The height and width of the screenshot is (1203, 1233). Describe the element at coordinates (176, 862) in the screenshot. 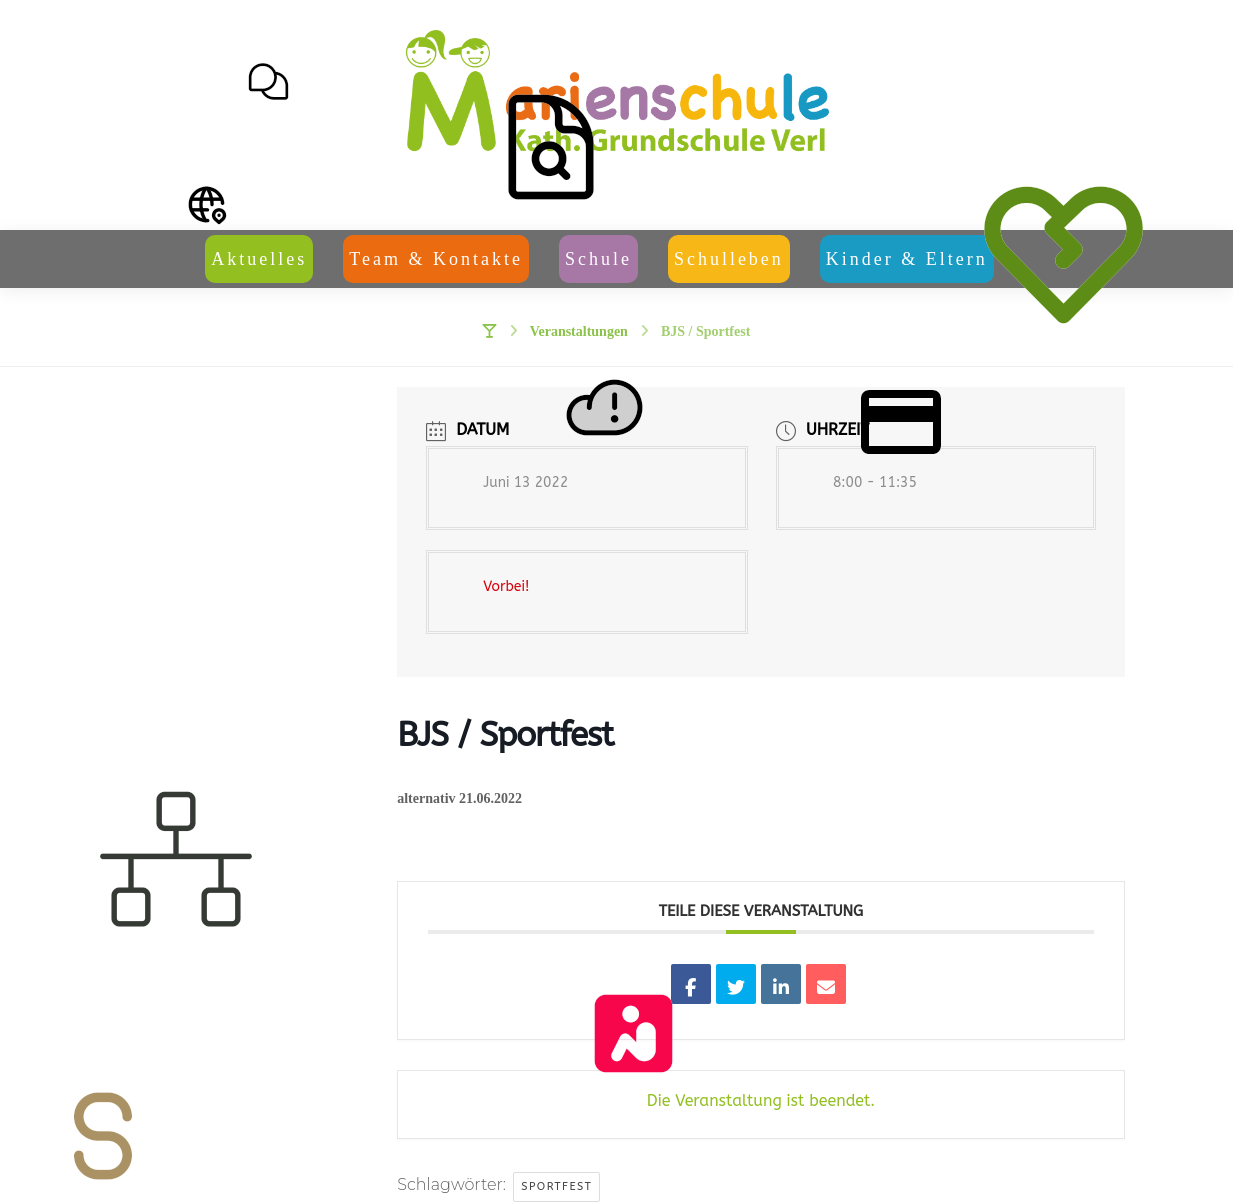

I see `view network topology or connections` at that location.